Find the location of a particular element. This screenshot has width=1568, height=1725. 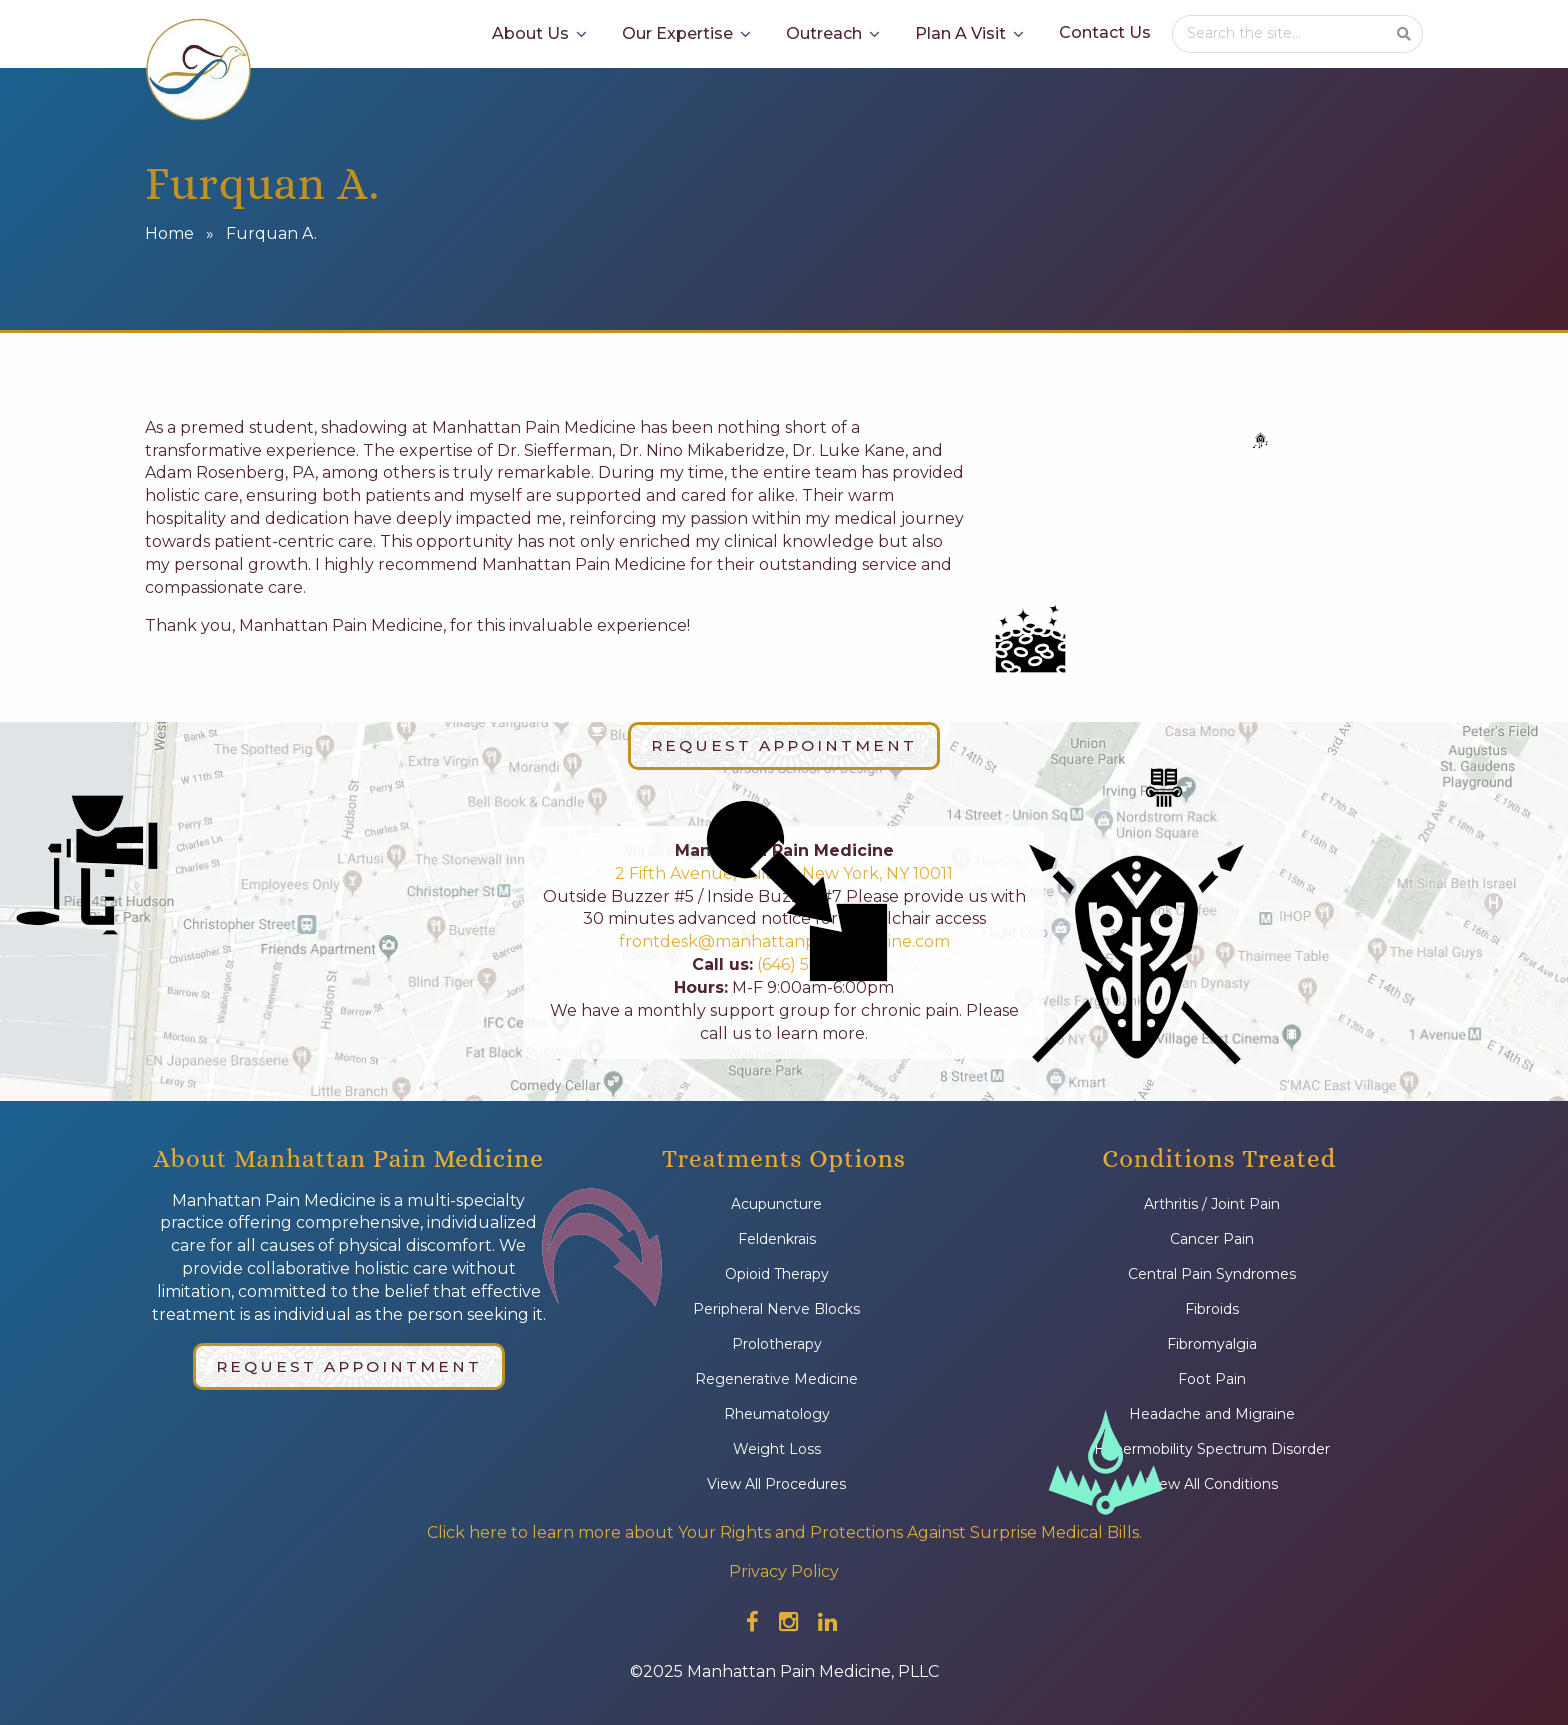

access educational or learning resources is located at coordinates (1164, 787).